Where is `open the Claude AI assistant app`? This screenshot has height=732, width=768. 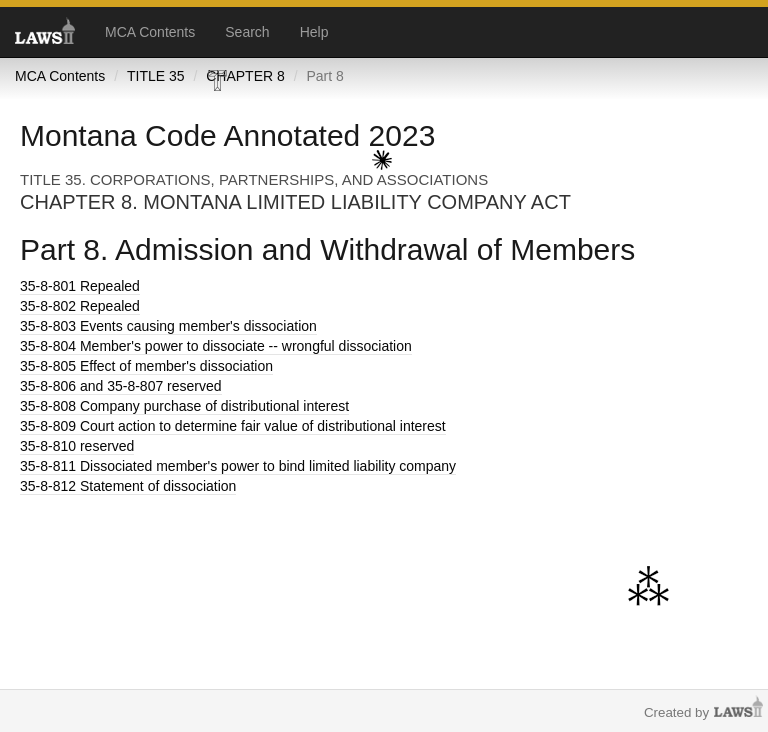 open the Claude AI assistant app is located at coordinates (382, 160).